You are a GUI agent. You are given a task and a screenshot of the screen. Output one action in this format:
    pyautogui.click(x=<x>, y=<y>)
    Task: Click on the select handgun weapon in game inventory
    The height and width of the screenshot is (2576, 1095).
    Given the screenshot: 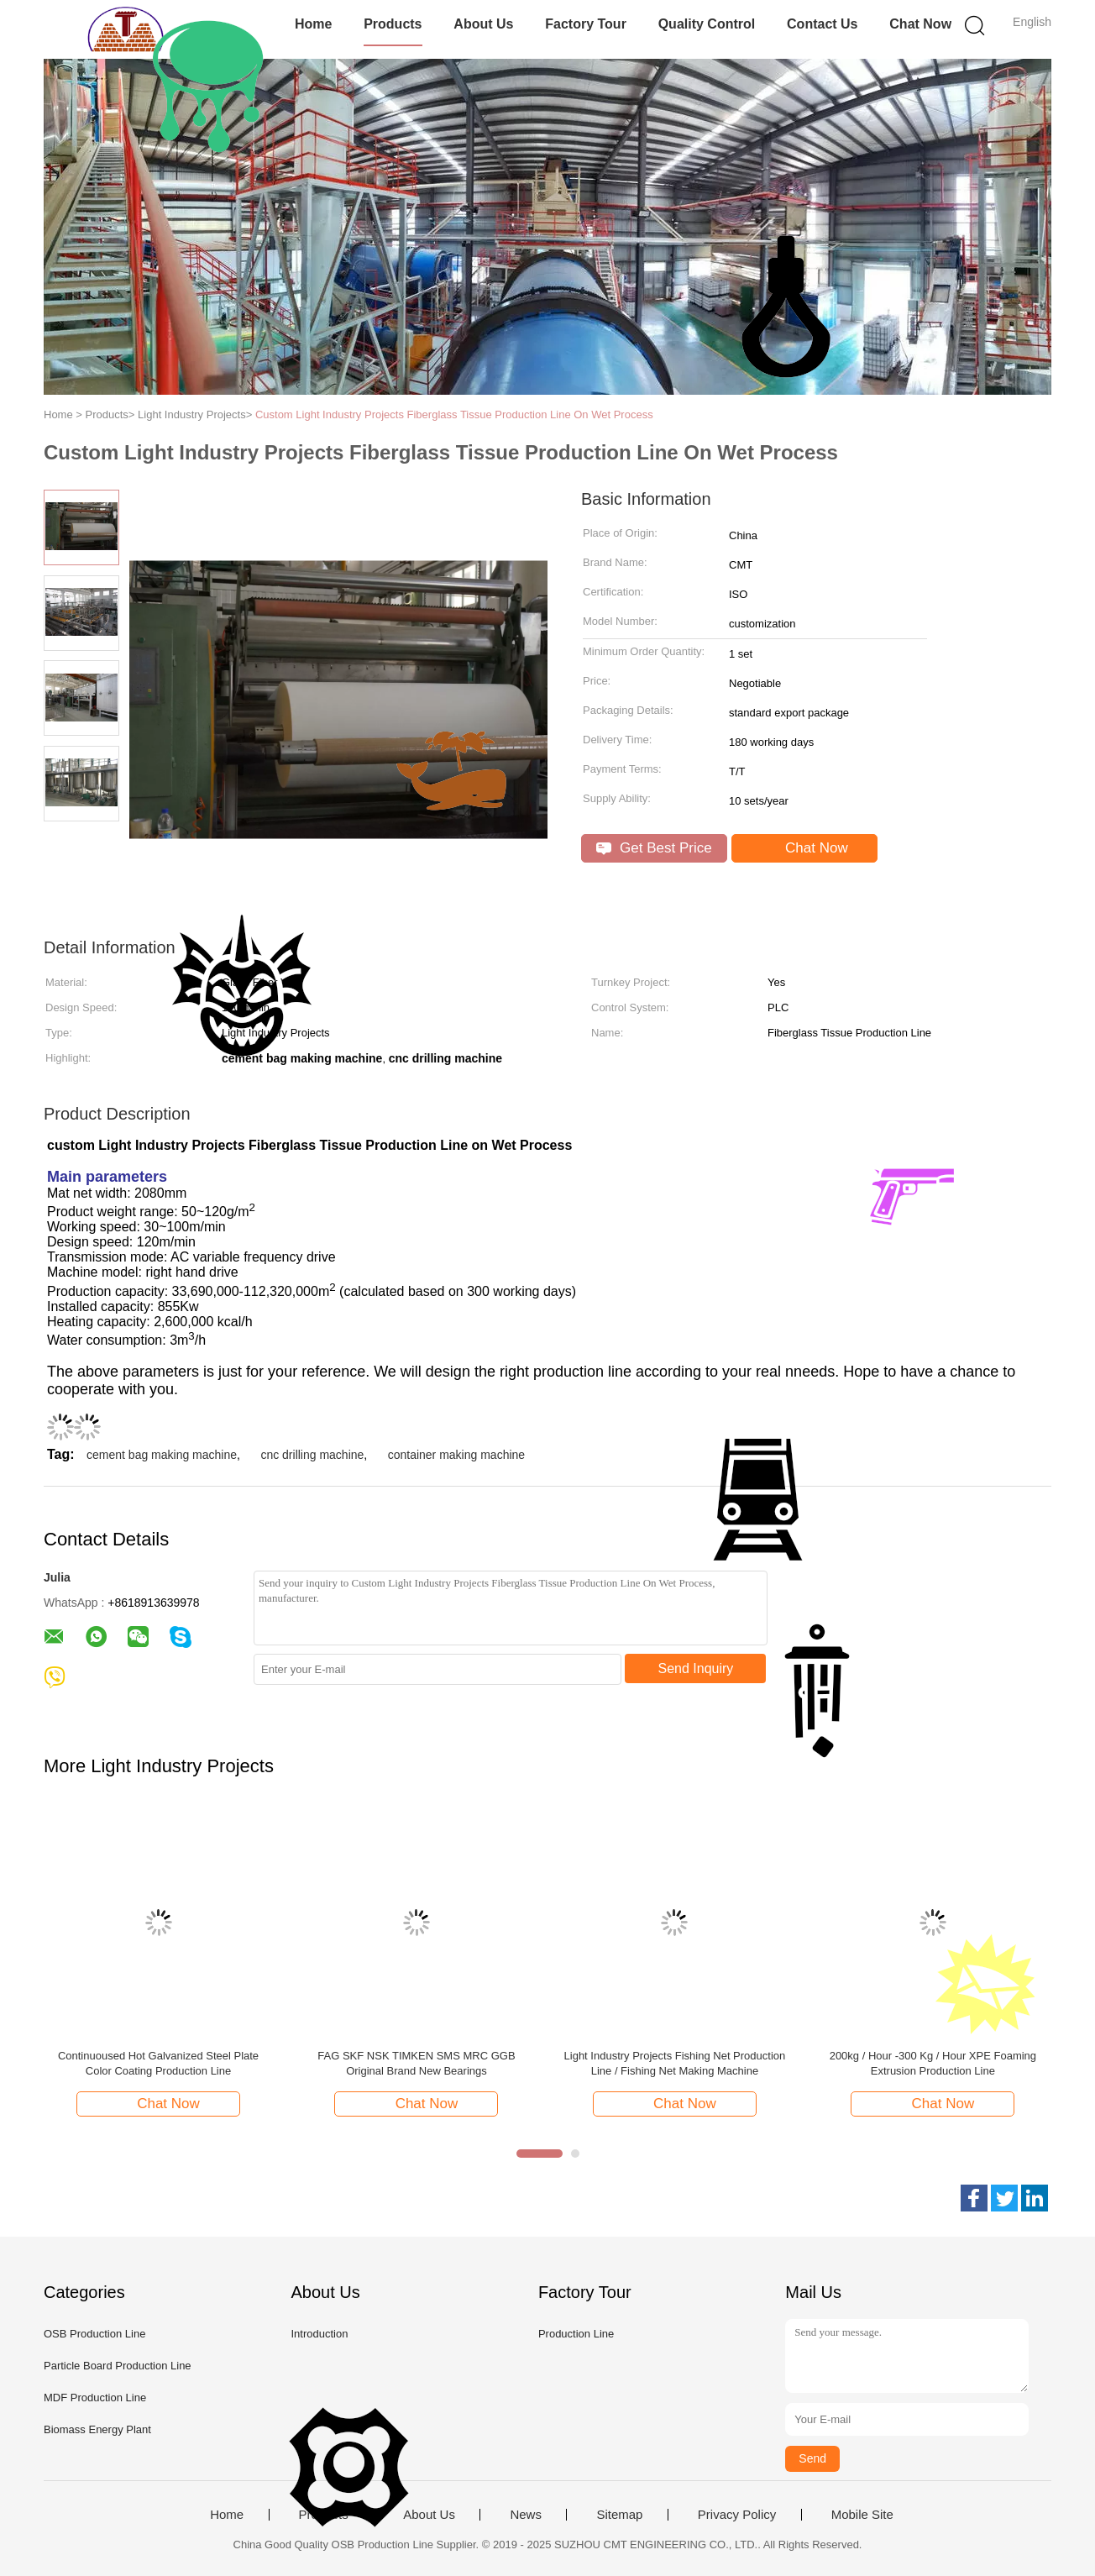 What is the action you would take?
    pyautogui.click(x=912, y=1197)
    